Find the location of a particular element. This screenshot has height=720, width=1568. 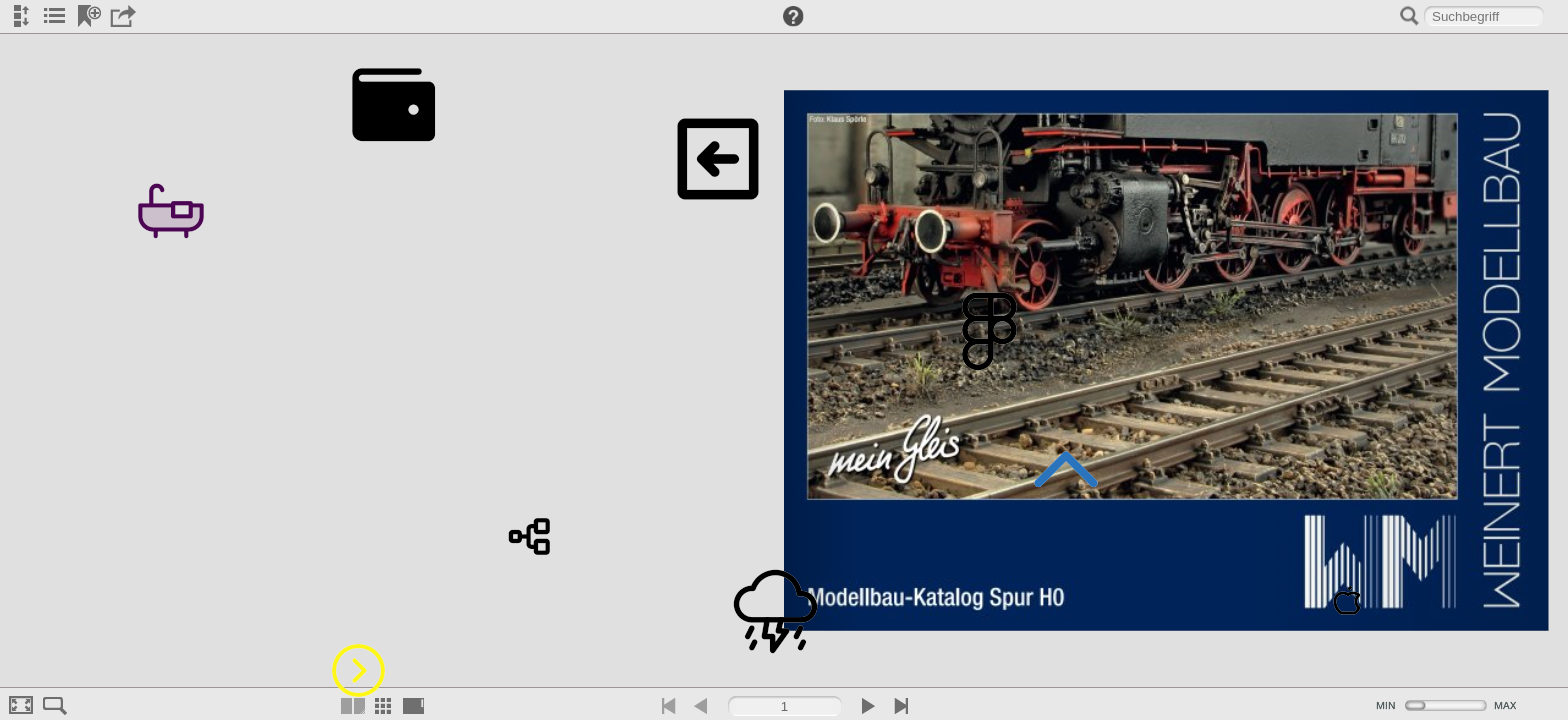

collapse an expanded section is located at coordinates (1066, 472).